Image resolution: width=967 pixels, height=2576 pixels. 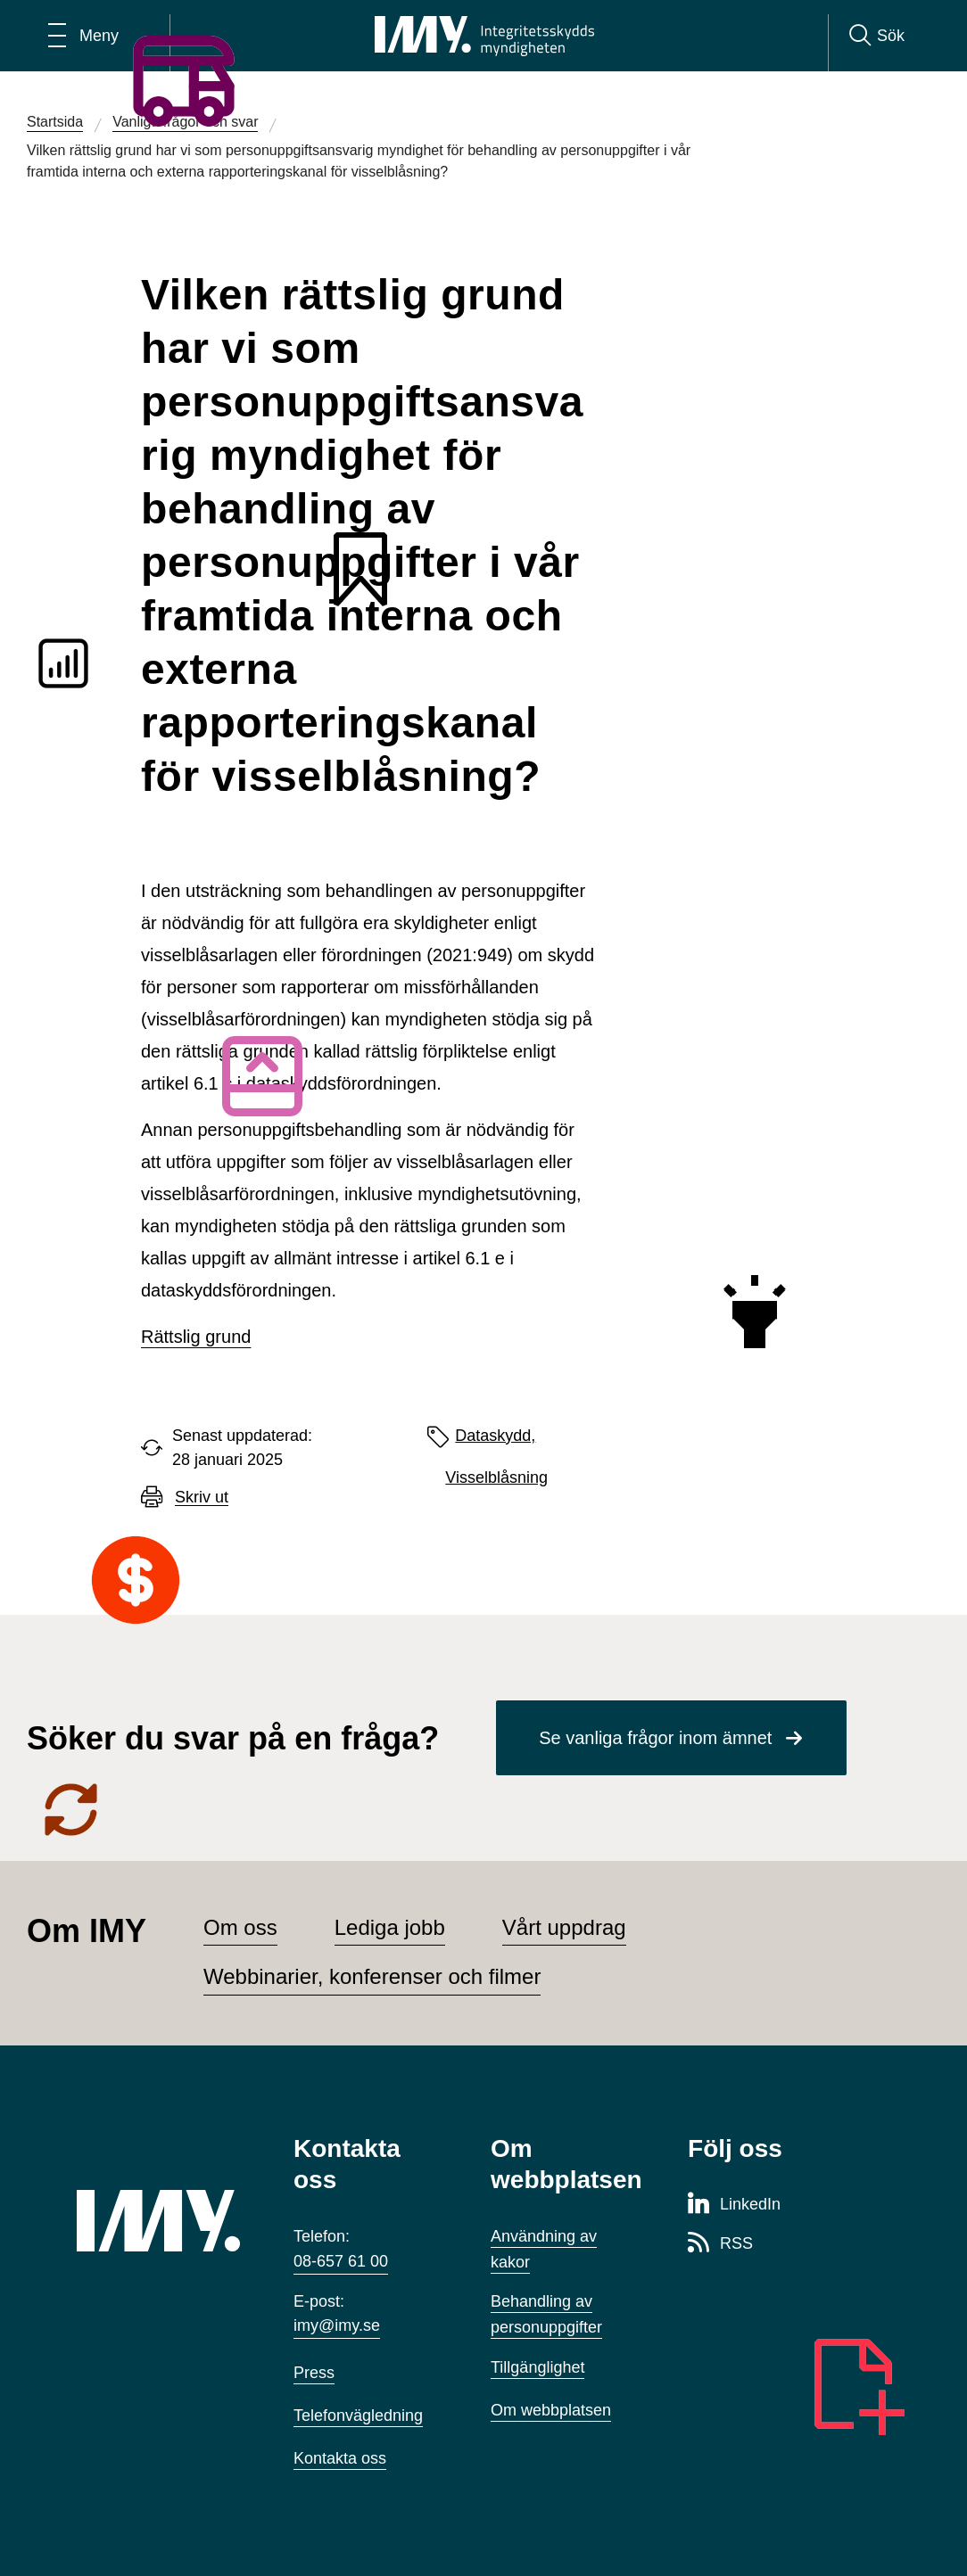 What do you see at coordinates (184, 81) in the screenshot?
I see `browse camper or RV rentals` at bounding box center [184, 81].